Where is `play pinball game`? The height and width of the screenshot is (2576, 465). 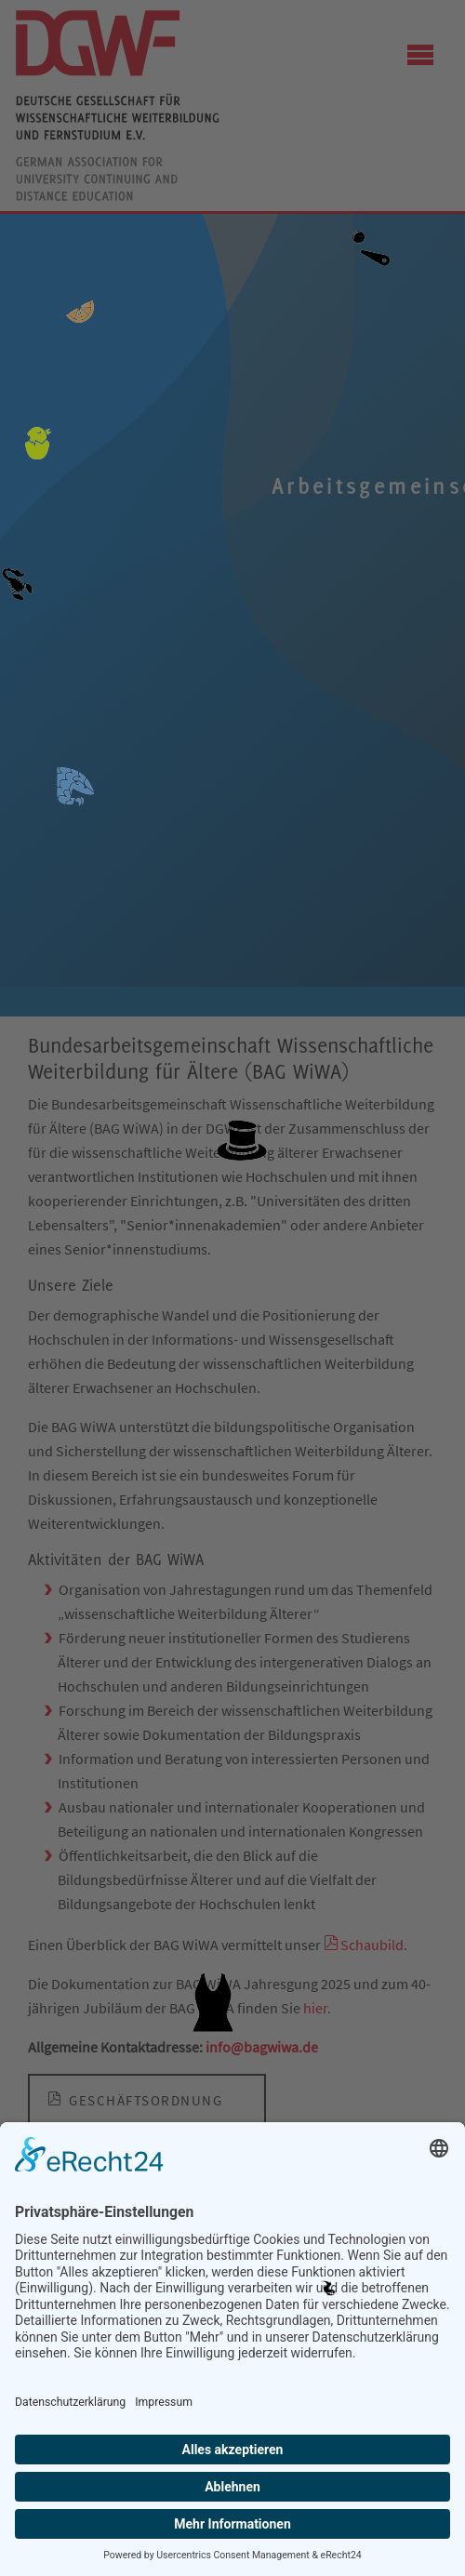 play pinball game is located at coordinates (371, 248).